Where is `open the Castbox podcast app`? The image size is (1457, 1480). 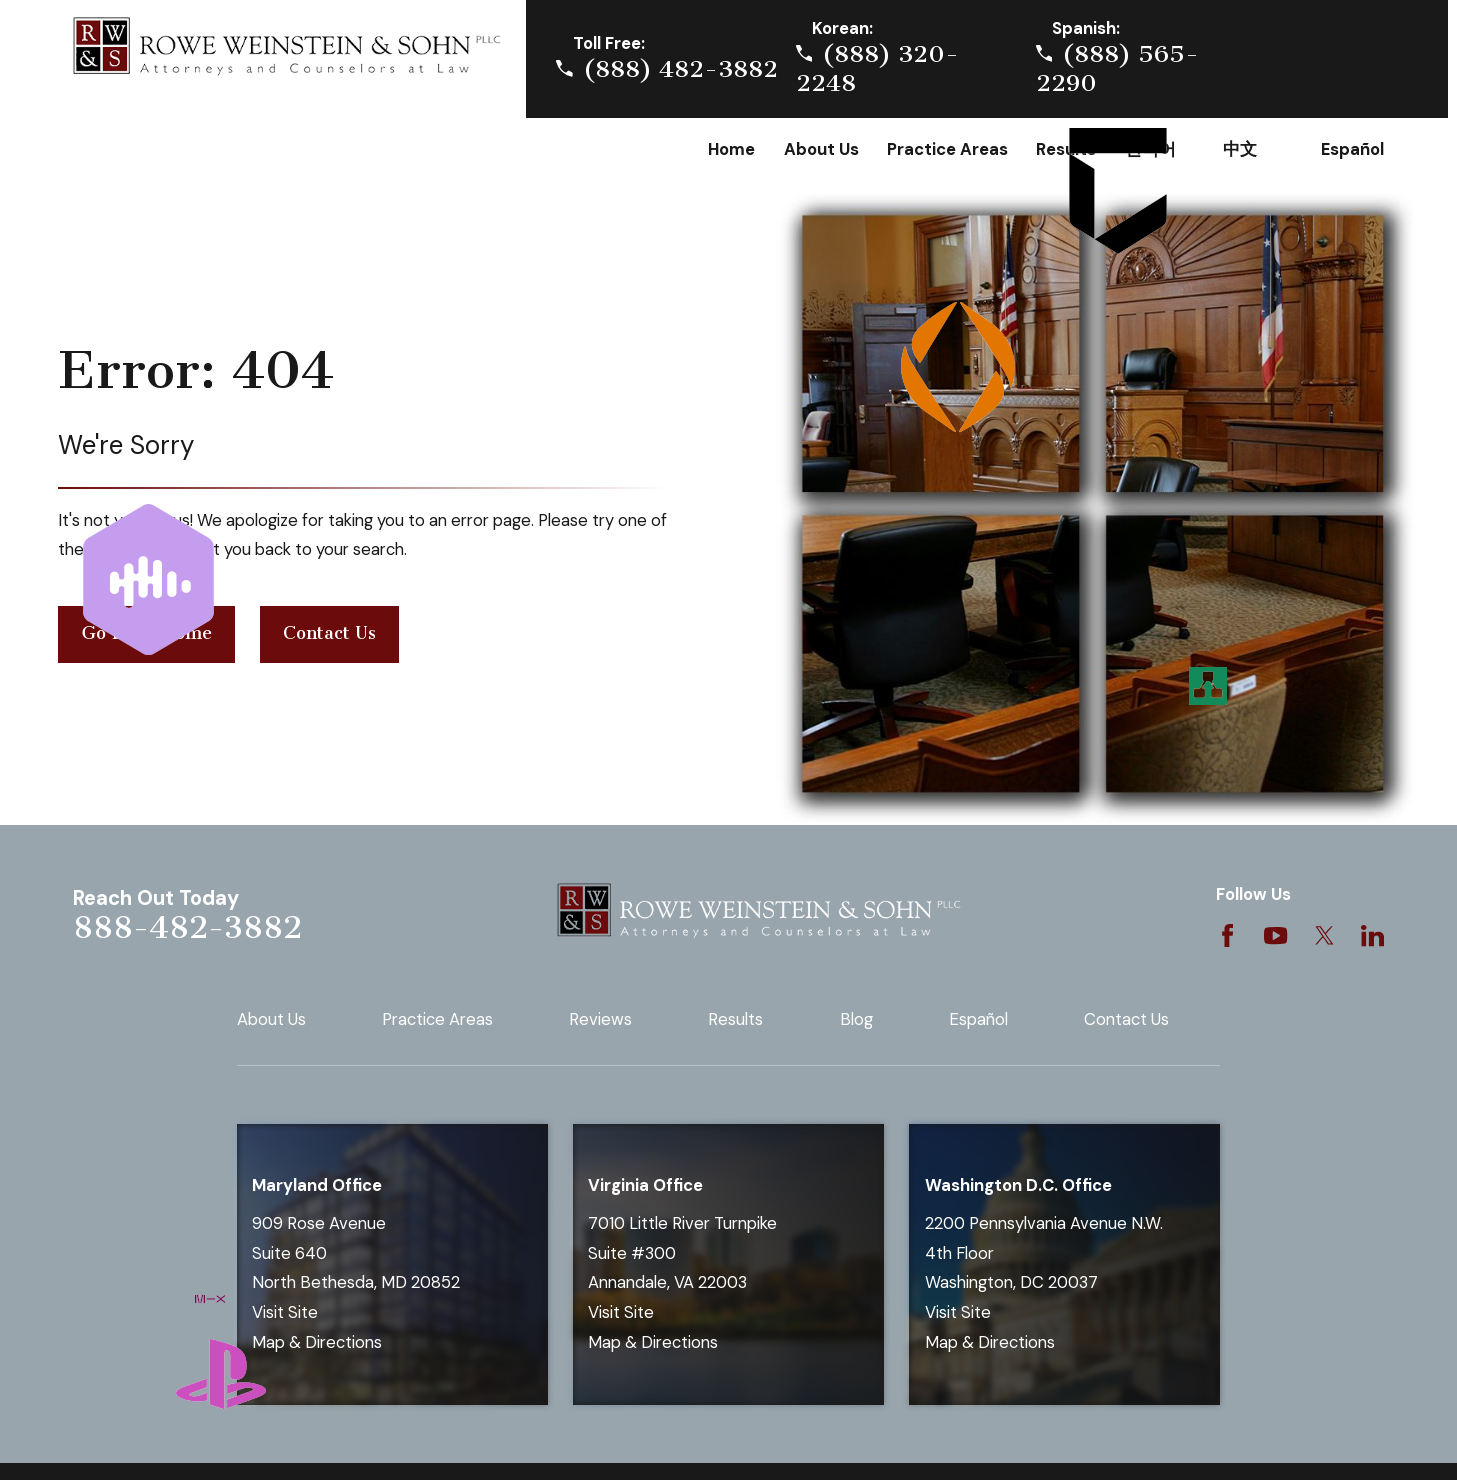 open the Castbox podcast app is located at coordinates (148, 579).